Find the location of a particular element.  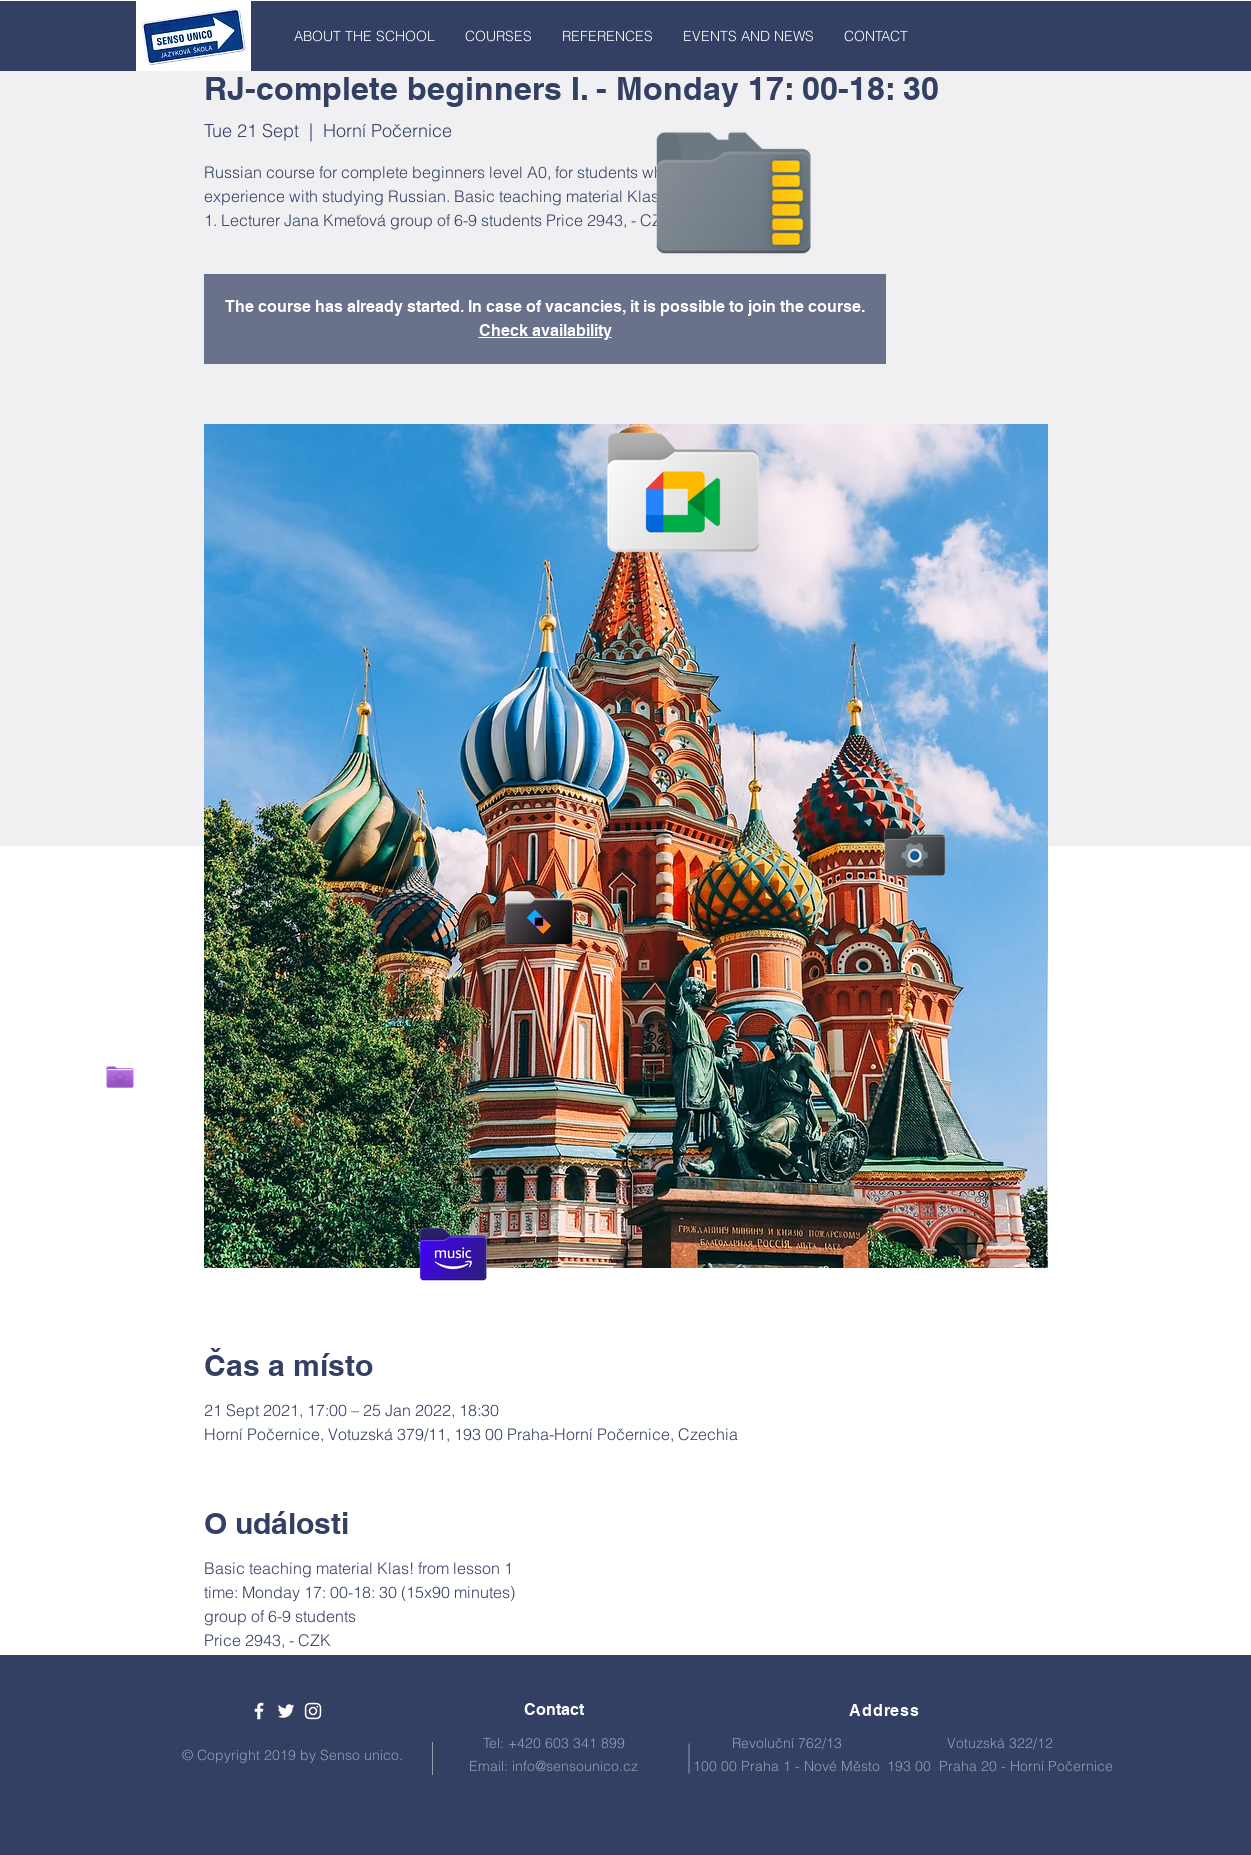

access folder settings or preferences is located at coordinates (914, 853).